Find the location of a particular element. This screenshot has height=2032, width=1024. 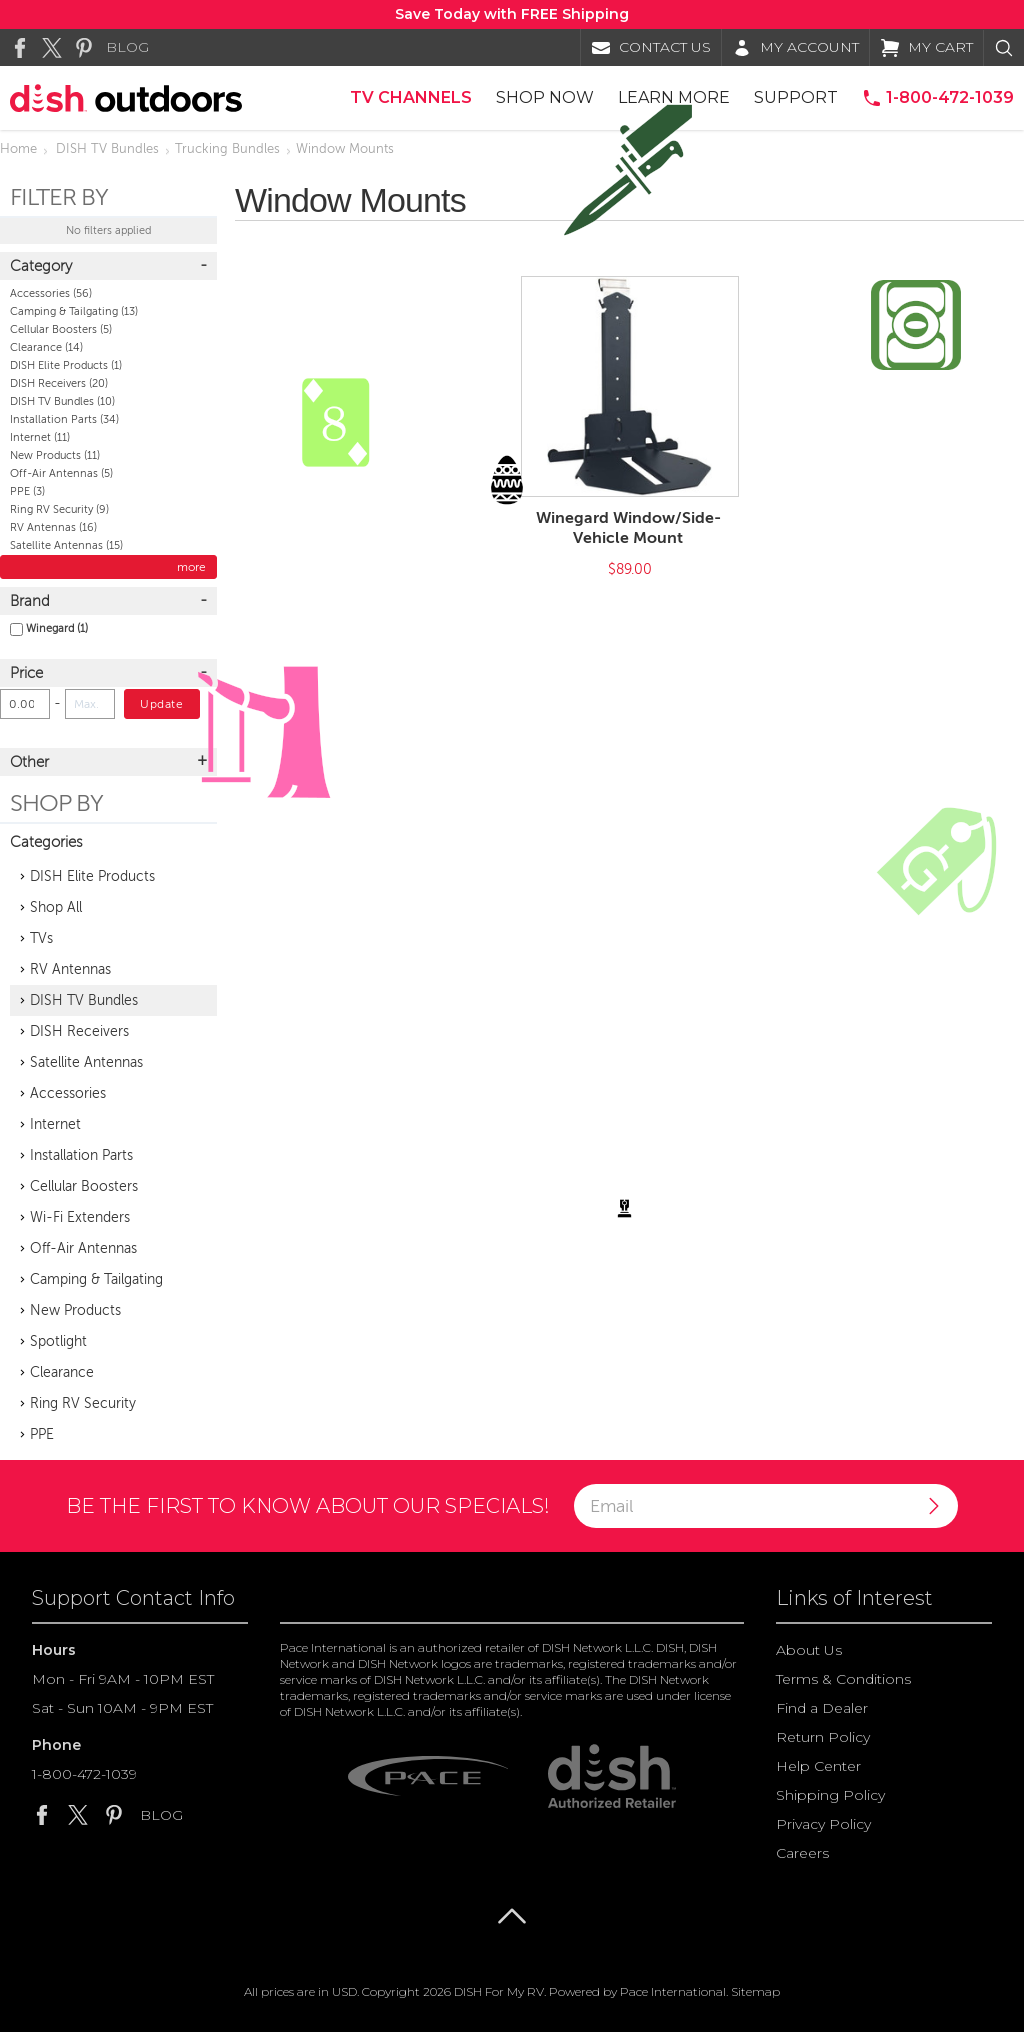

easter or spring seasonal event indicator is located at coordinates (507, 480).